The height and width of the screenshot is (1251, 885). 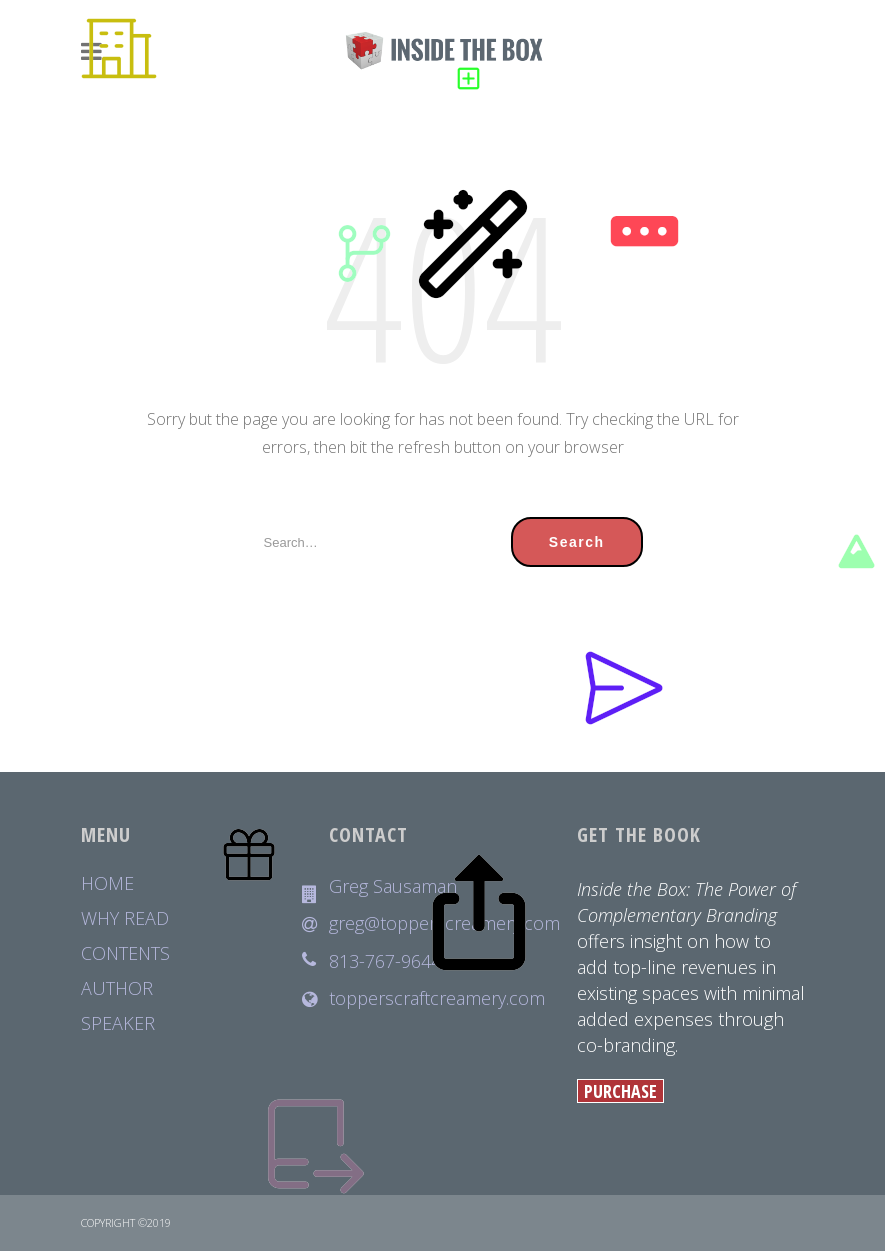 I want to click on access more options or actions, so click(x=644, y=229).